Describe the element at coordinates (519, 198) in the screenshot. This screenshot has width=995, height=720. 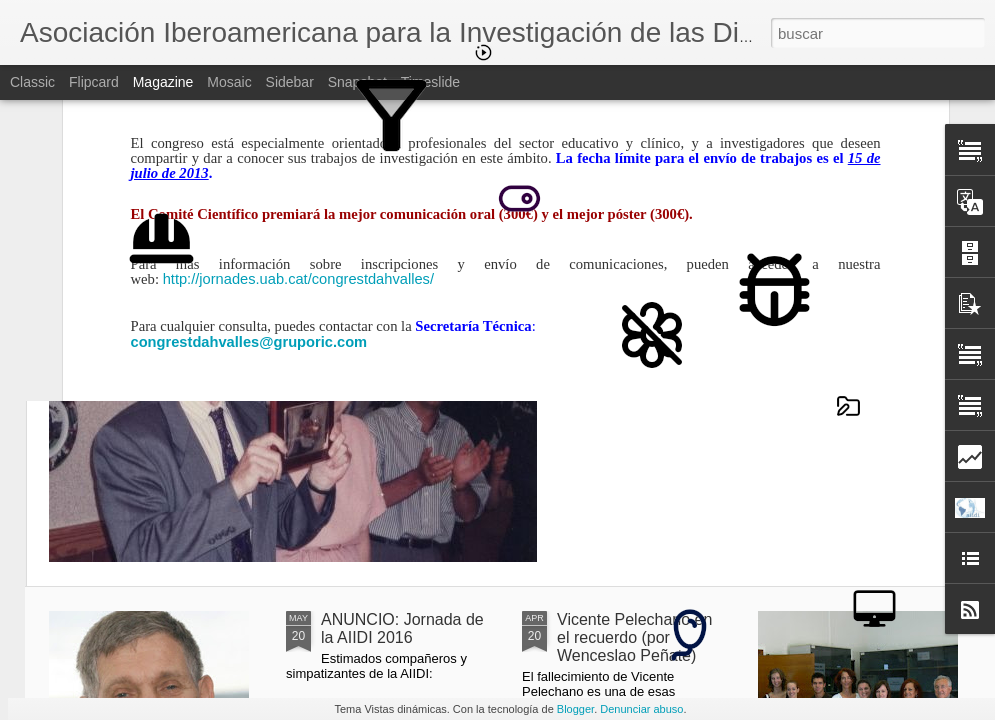
I see `toggle switch in the on position` at that location.